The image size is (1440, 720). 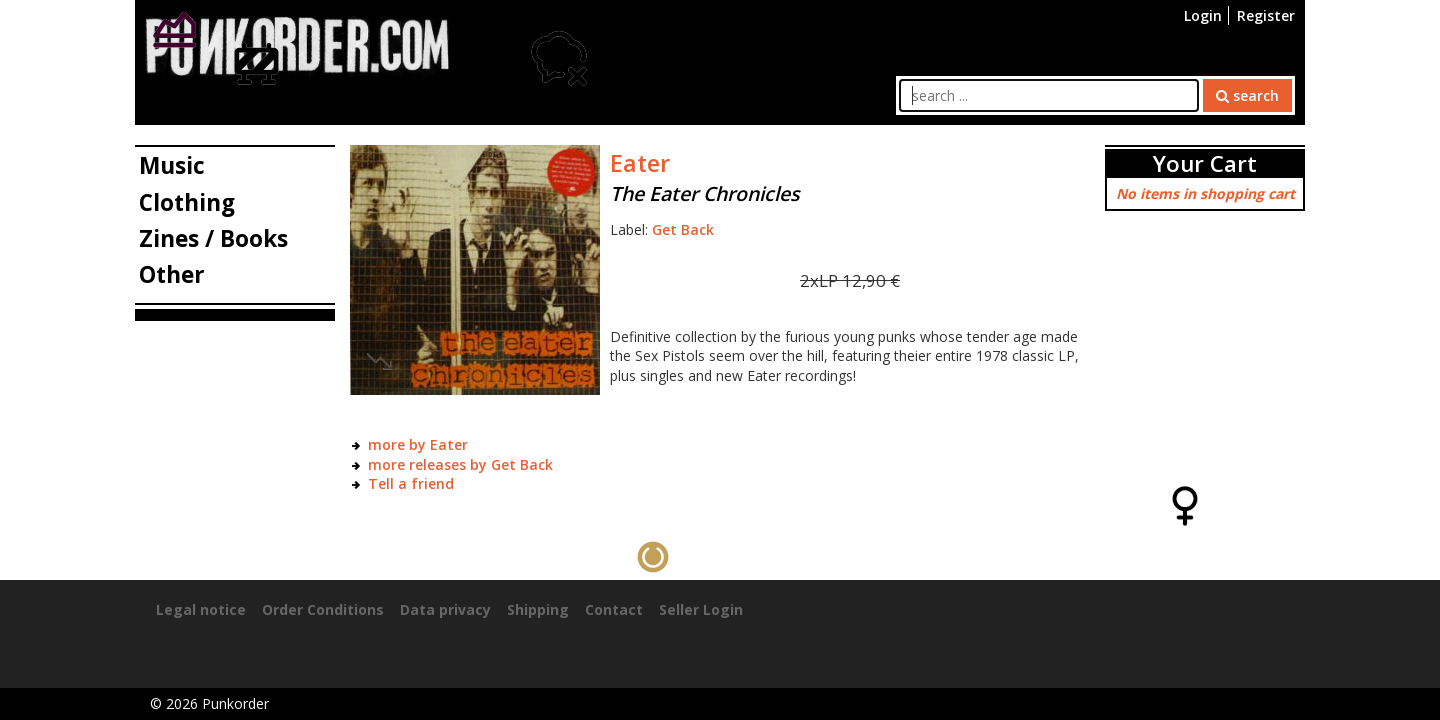 I want to click on indicates a blocked or restricted area, so click(x=256, y=62).